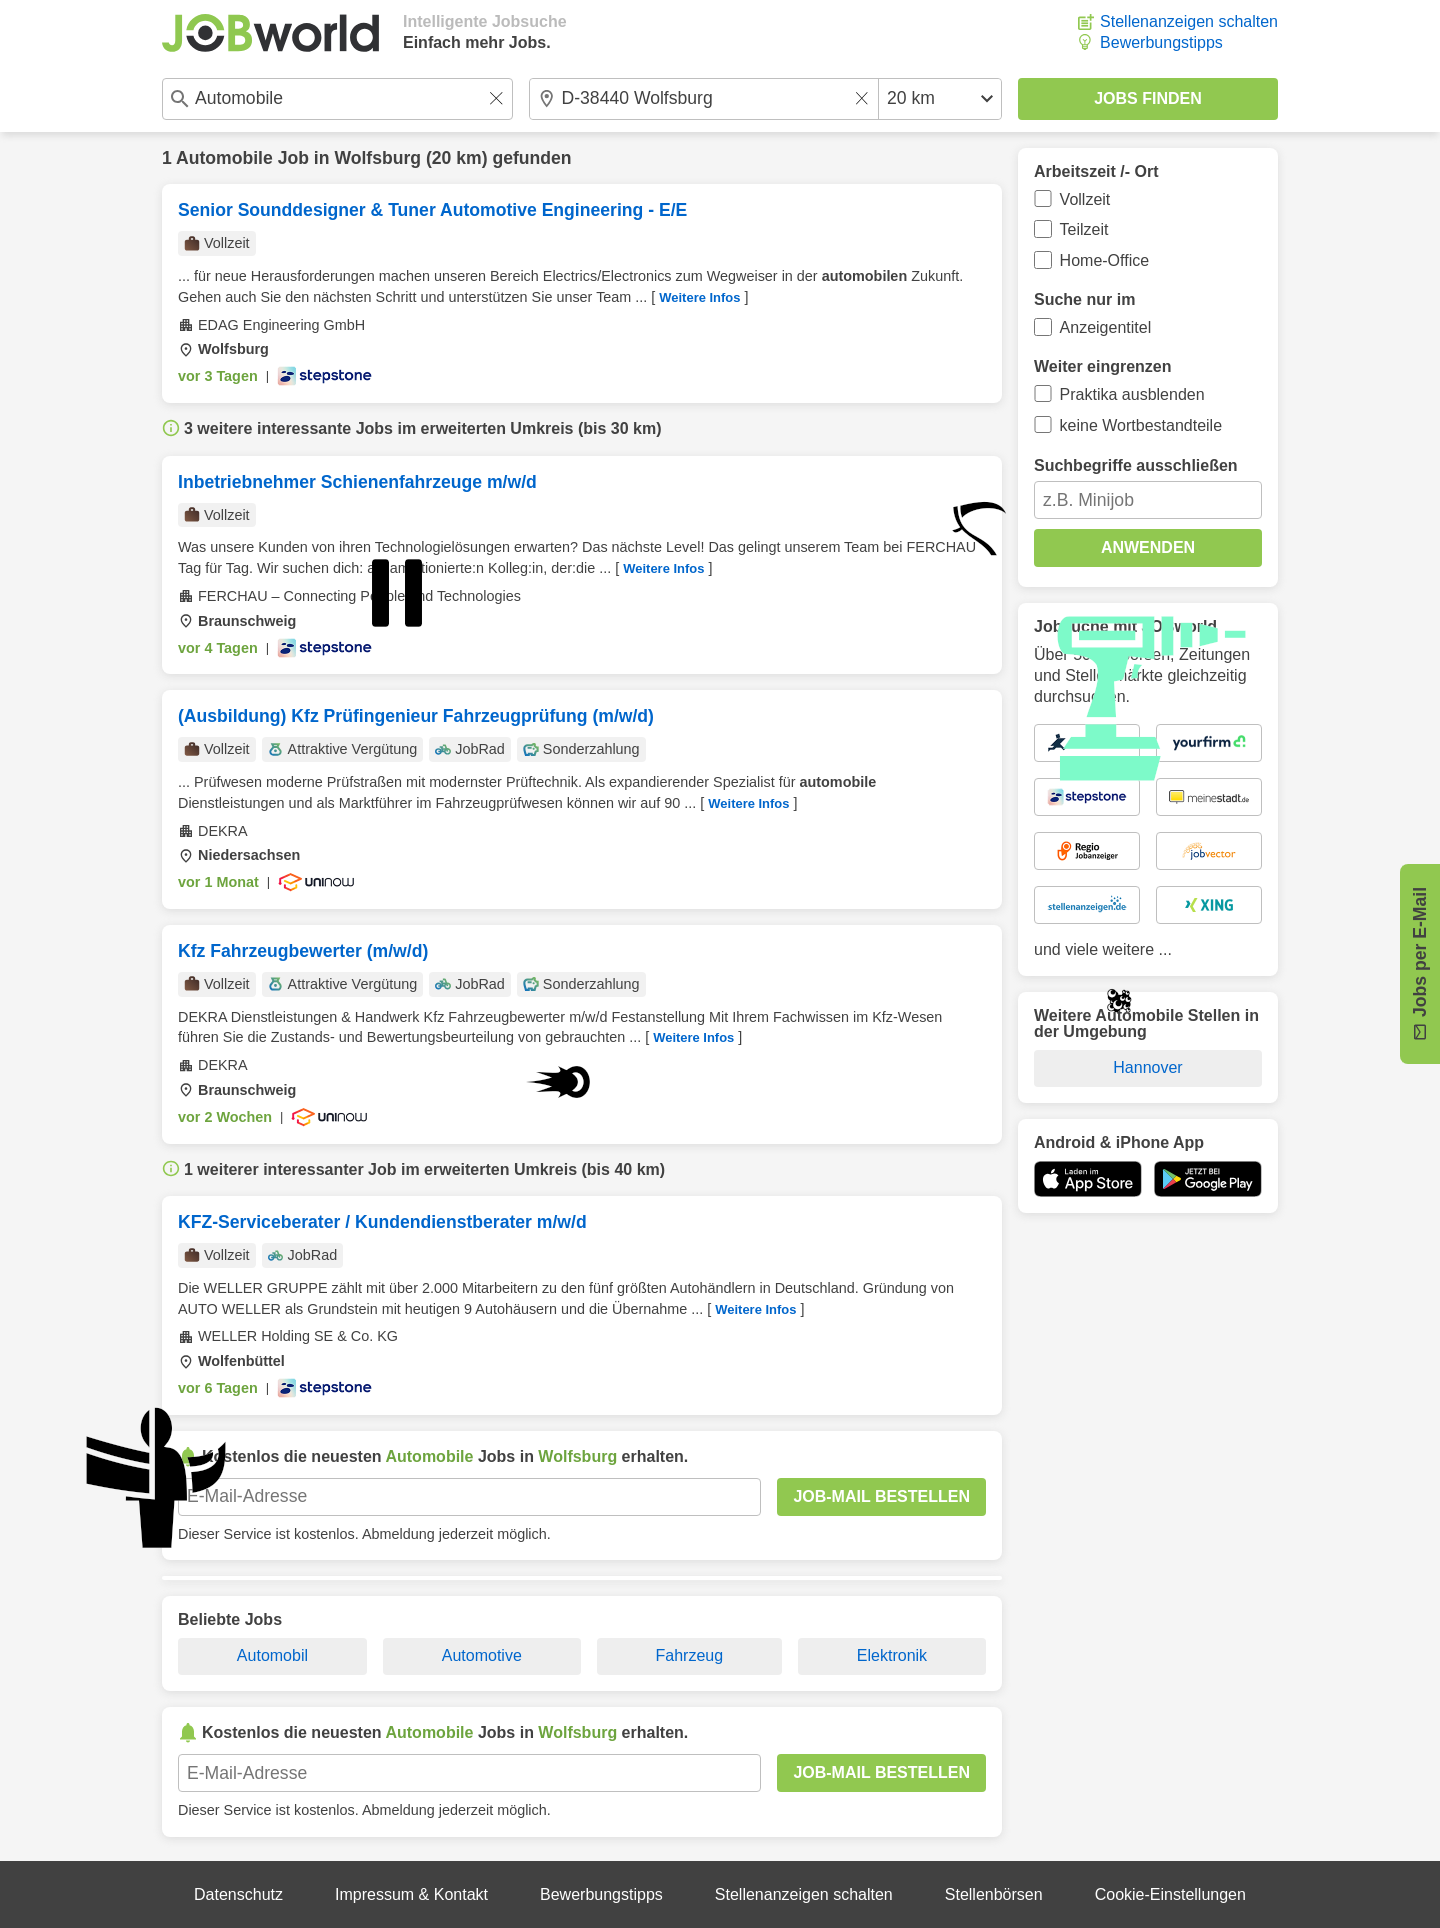 The width and height of the screenshot is (1440, 1928). I want to click on power tools or hardware category, so click(1151, 698).